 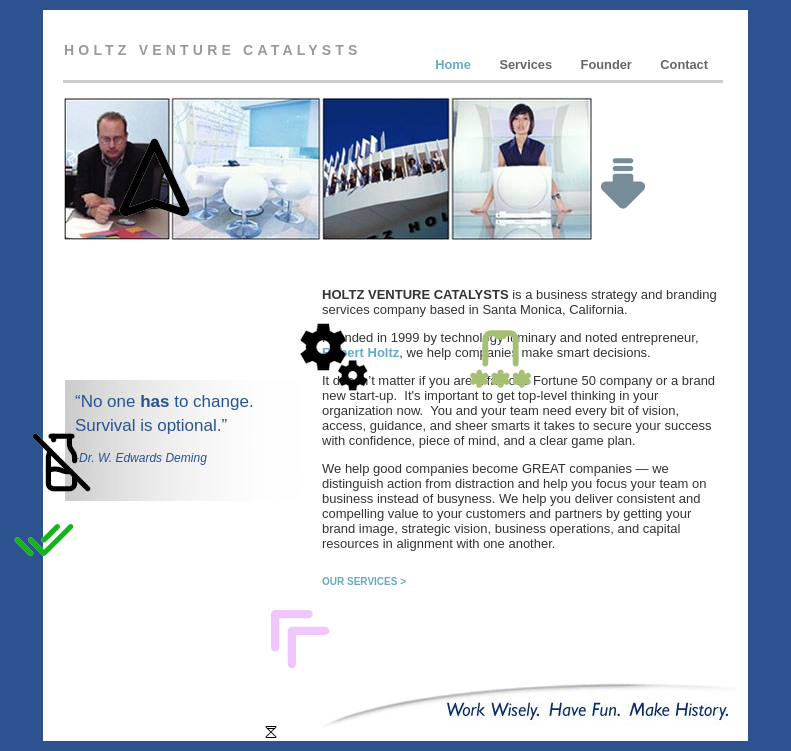 I want to click on download file with queue, so click(x=623, y=184).